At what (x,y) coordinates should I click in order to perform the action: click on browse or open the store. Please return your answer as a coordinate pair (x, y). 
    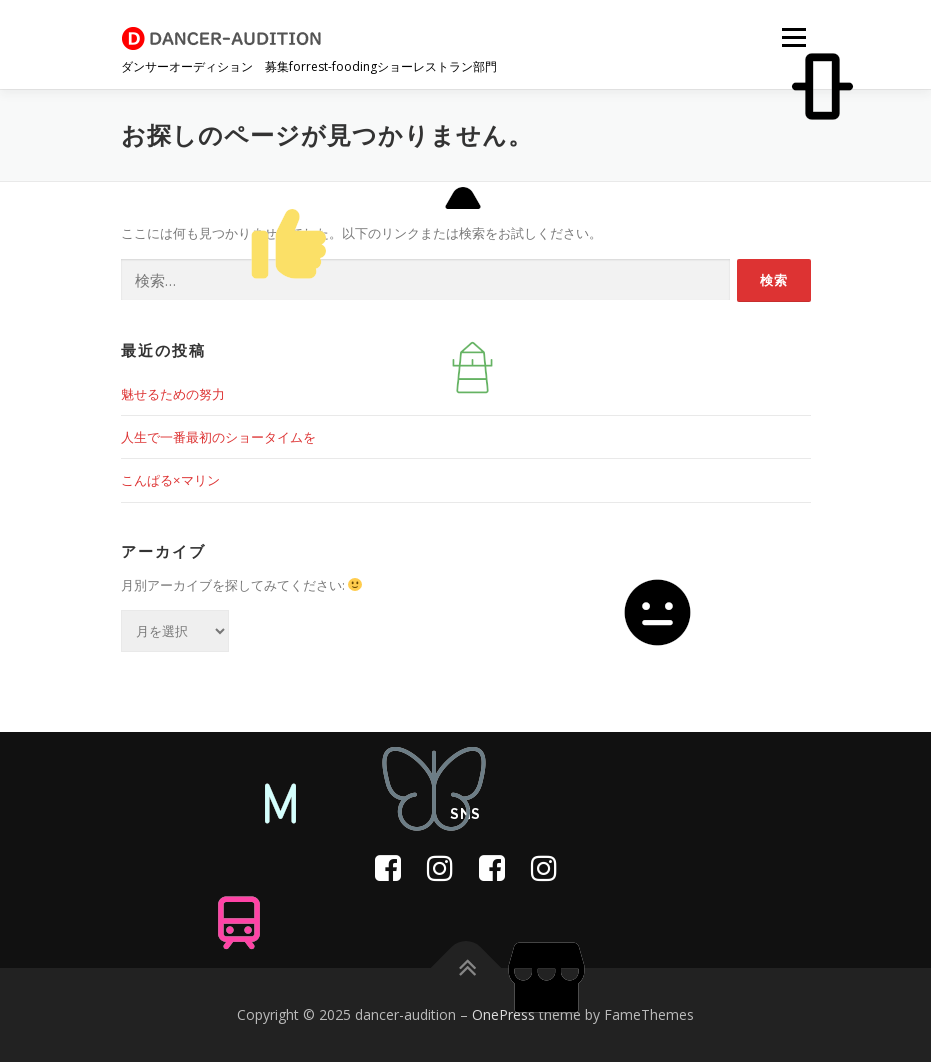
    Looking at the image, I should click on (546, 977).